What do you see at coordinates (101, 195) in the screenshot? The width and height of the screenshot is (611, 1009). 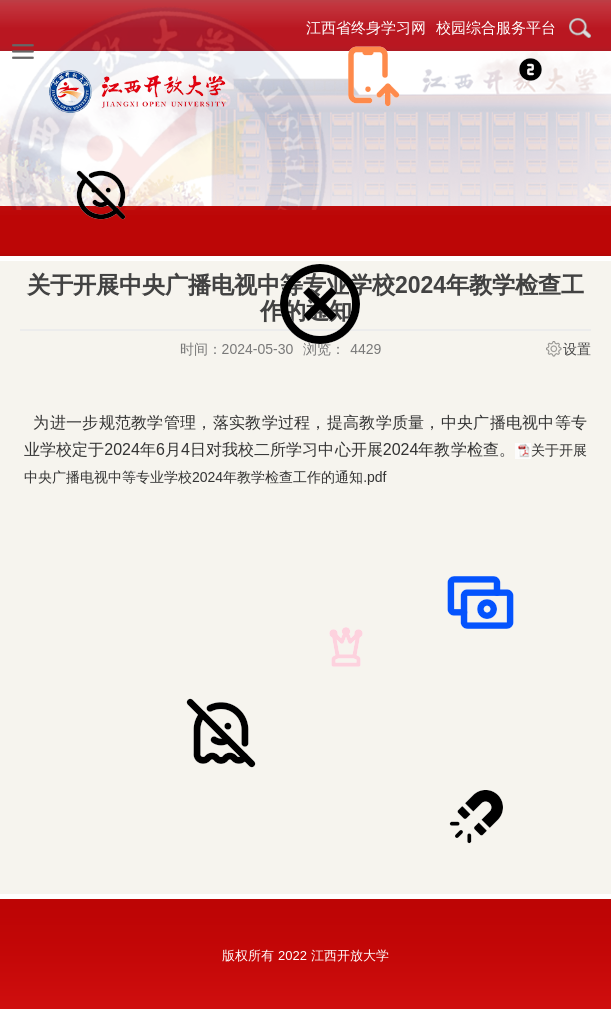 I see `disable mood or emotion tracking` at bounding box center [101, 195].